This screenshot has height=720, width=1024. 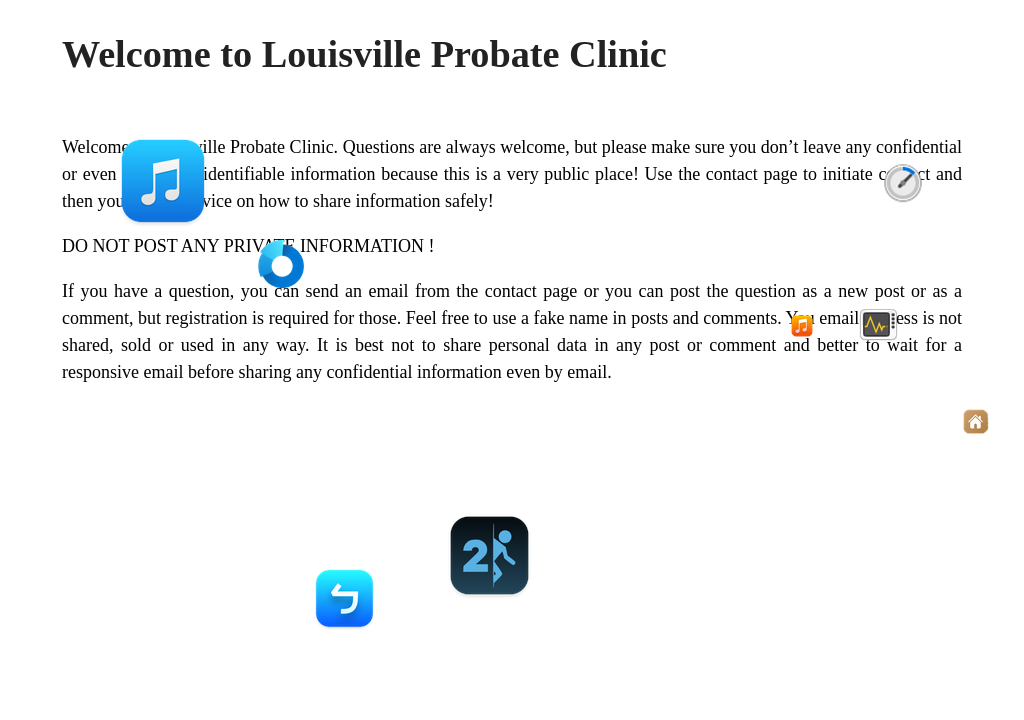 What do you see at coordinates (903, 183) in the screenshot?
I see `open sysprof system profiler` at bounding box center [903, 183].